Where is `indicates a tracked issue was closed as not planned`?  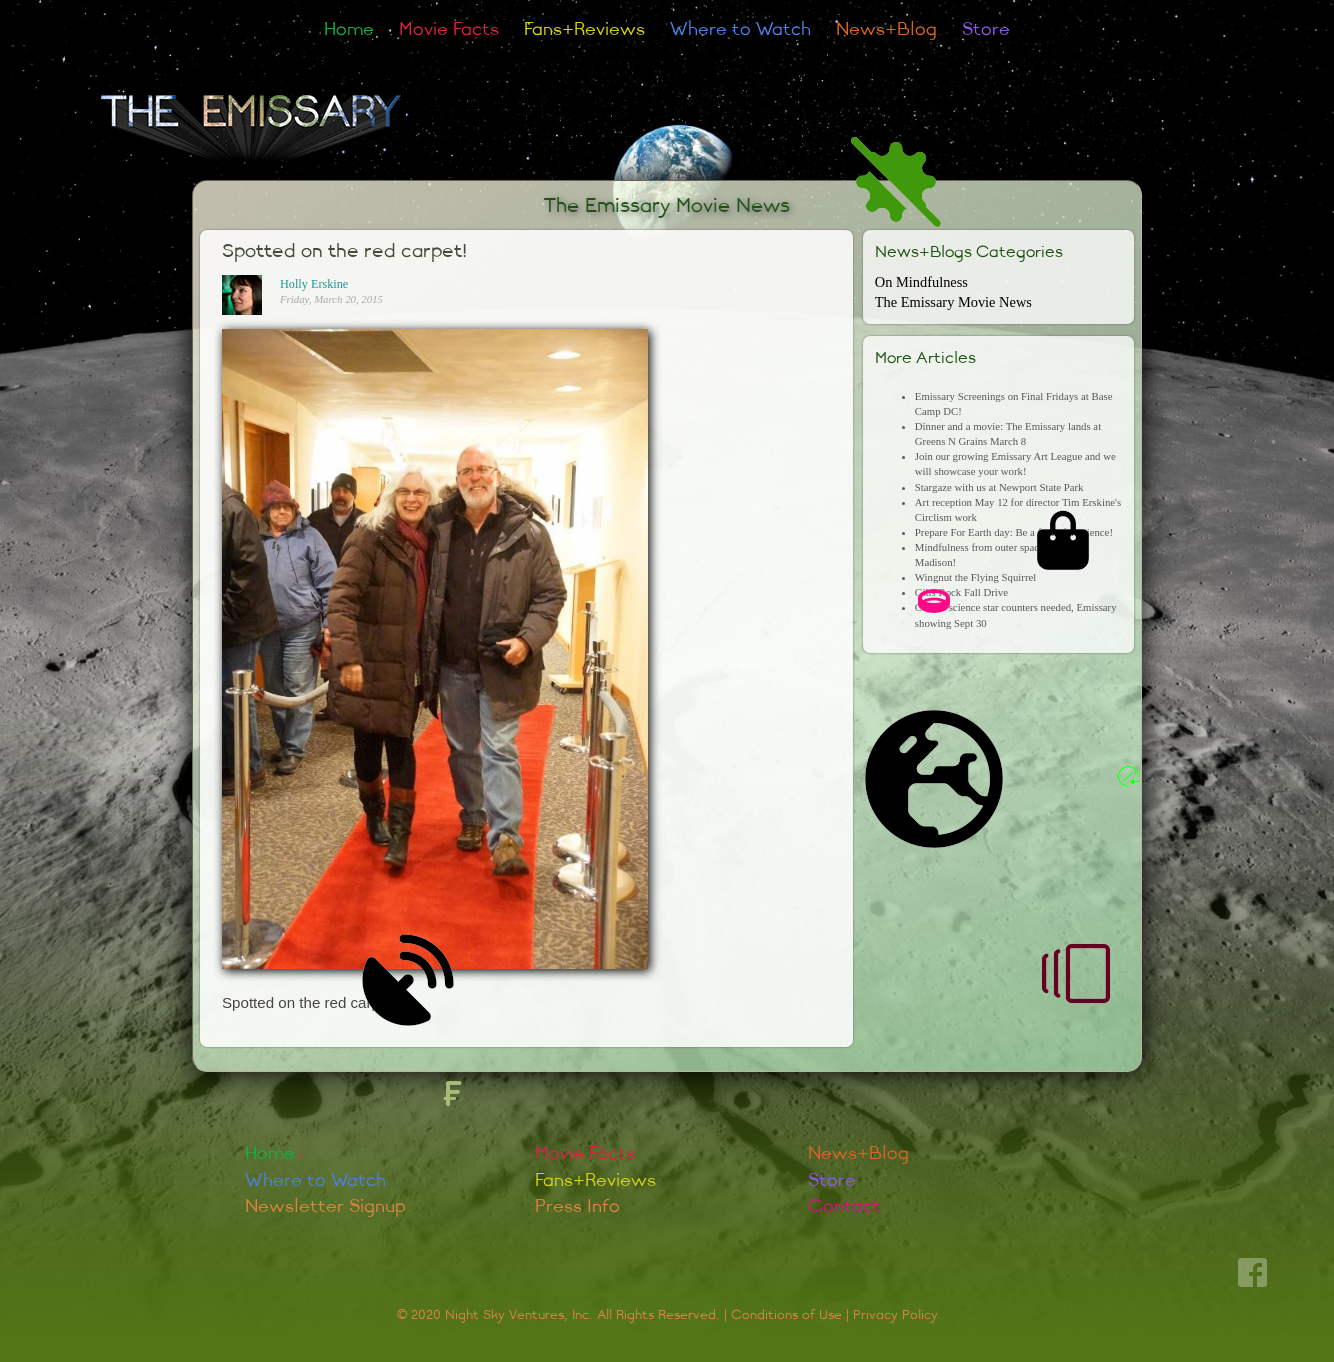
indicates a tracked issue was closed as not planned is located at coordinates (1128, 776).